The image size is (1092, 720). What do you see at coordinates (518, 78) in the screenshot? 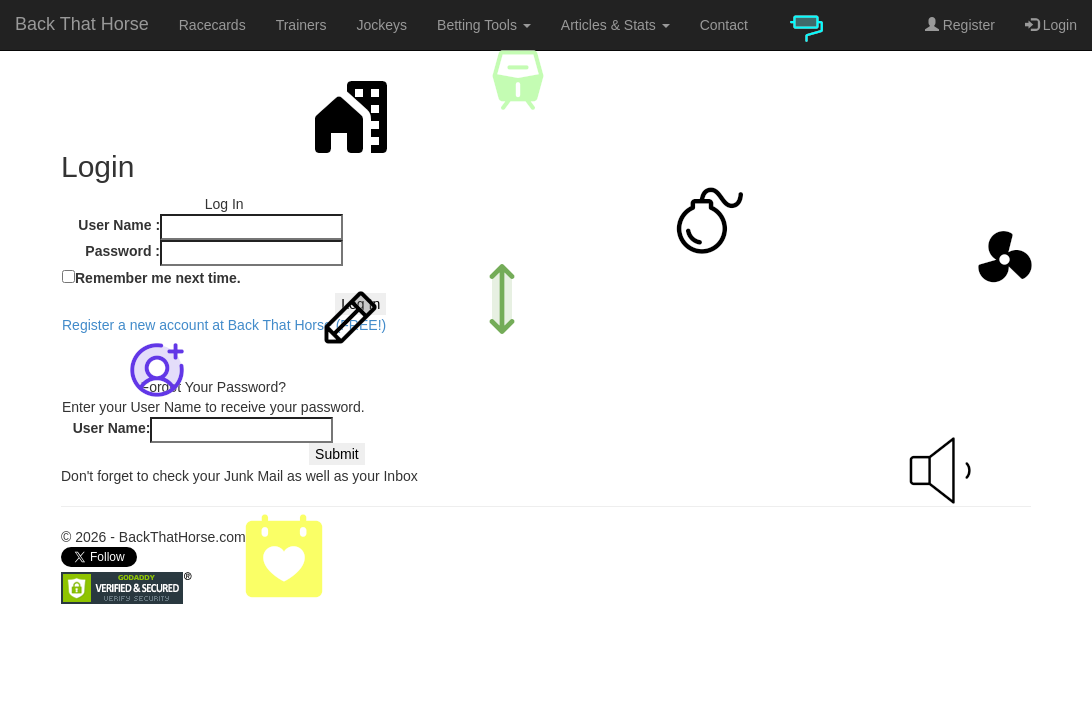
I see `access regional train schedules` at bounding box center [518, 78].